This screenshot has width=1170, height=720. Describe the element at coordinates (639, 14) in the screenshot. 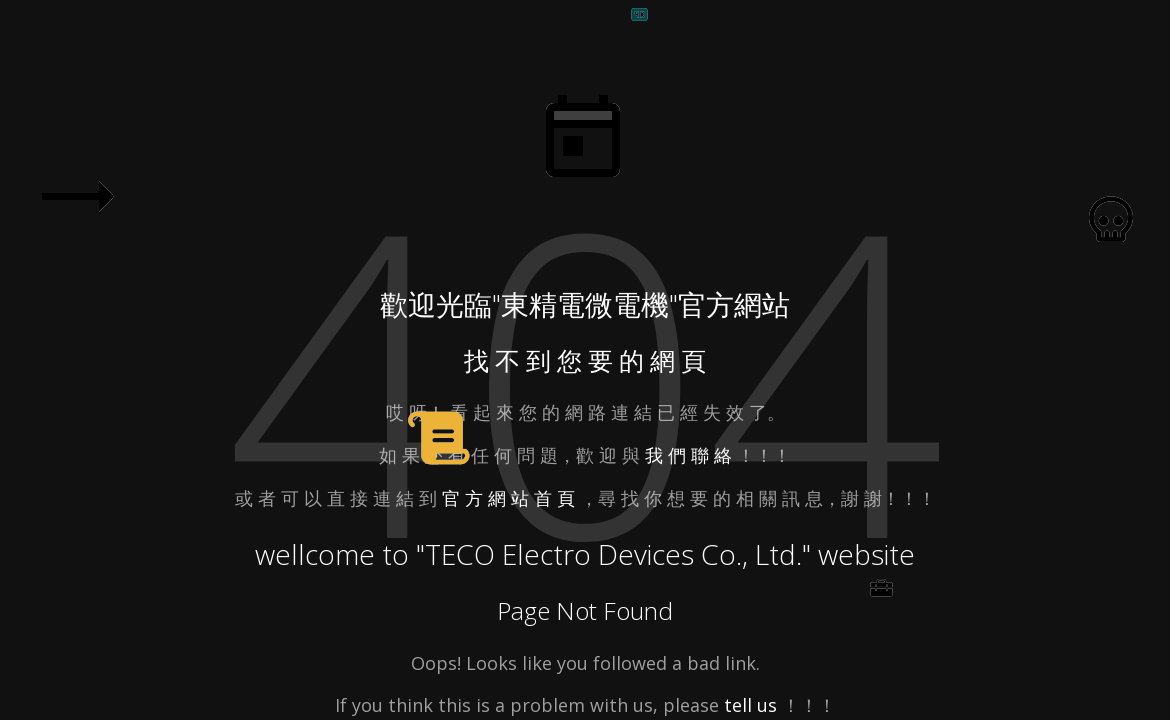

I see `indicates 4K resolution video quality` at that location.